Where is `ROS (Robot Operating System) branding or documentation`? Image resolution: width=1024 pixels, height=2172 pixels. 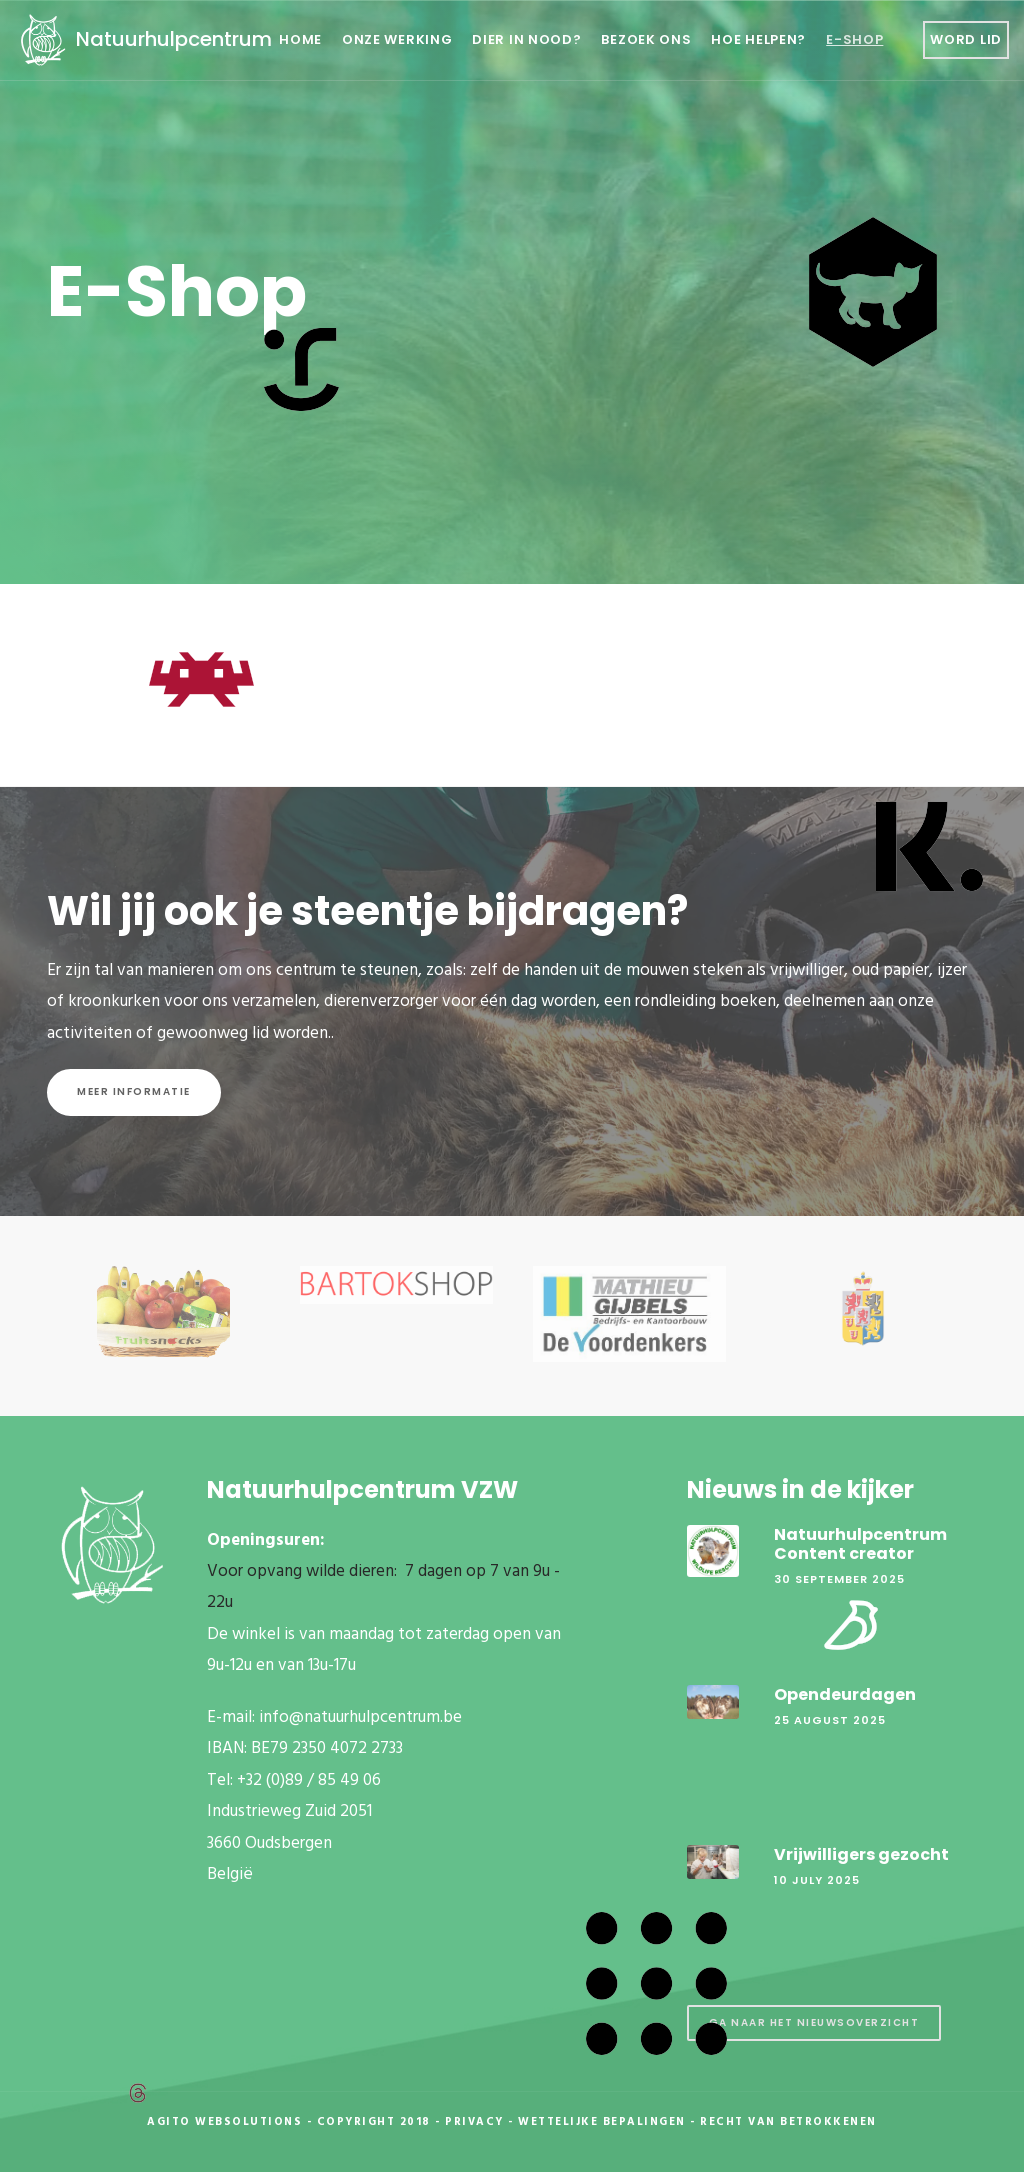
ROS (Robot Operating System) branding or documentation is located at coordinates (656, 1983).